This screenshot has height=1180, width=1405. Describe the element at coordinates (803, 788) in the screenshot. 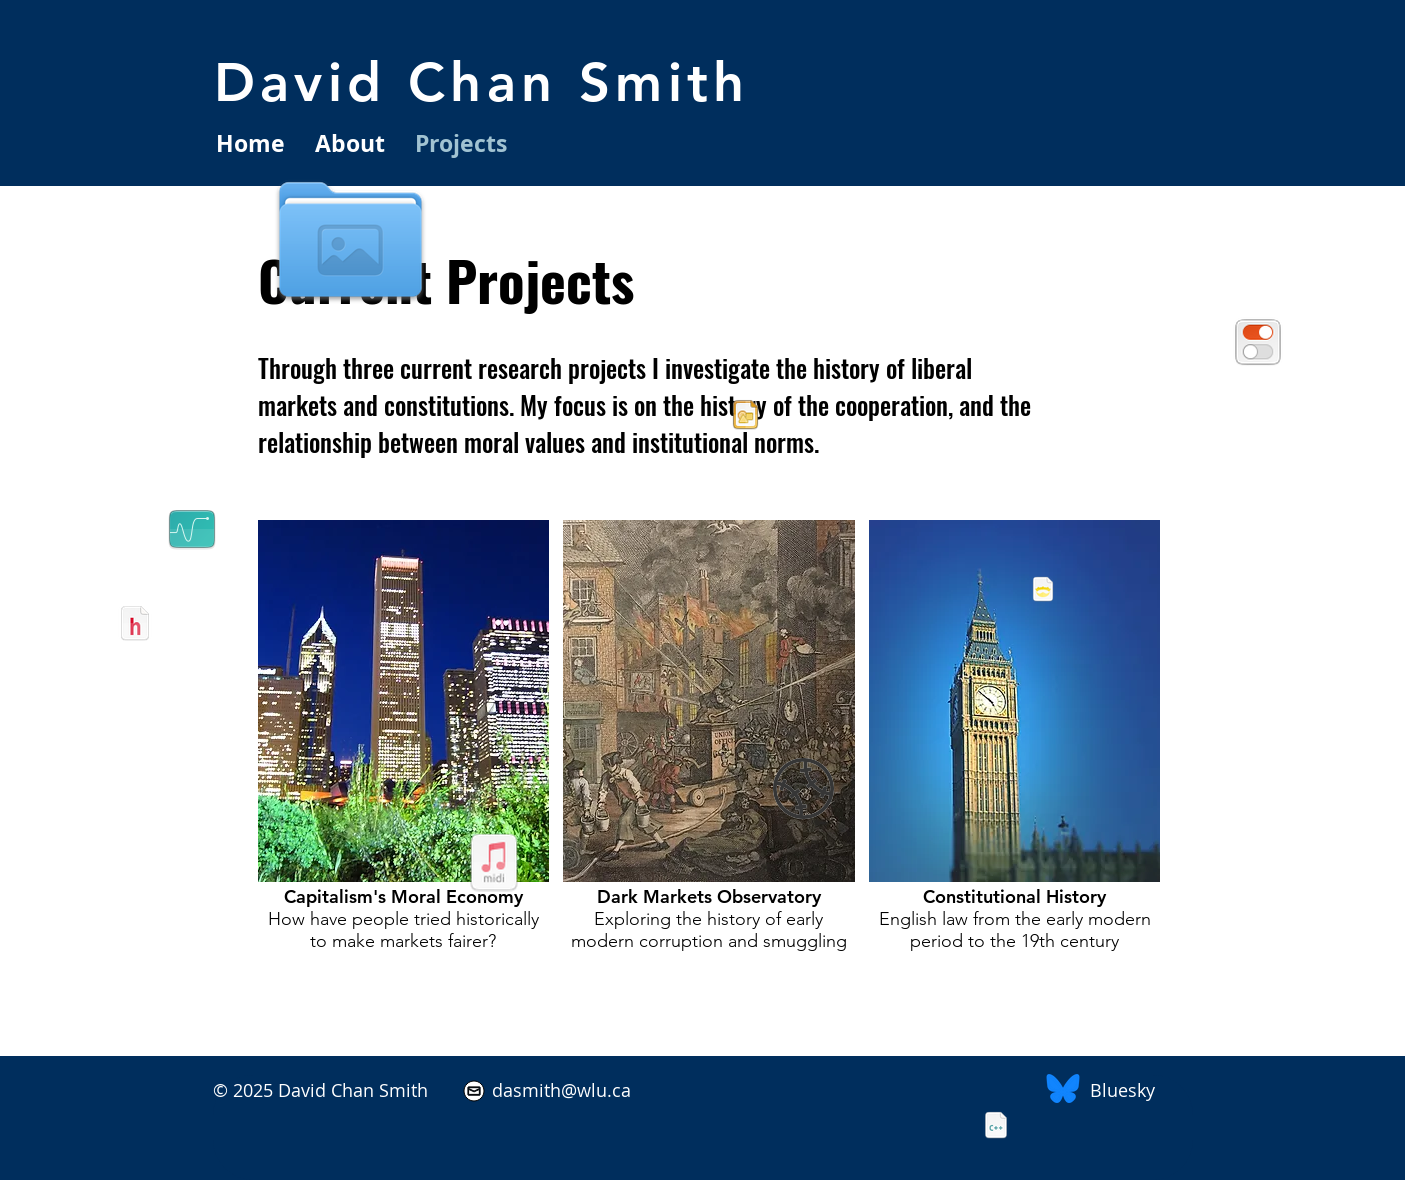

I see `access sports and activity emoji` at that location.